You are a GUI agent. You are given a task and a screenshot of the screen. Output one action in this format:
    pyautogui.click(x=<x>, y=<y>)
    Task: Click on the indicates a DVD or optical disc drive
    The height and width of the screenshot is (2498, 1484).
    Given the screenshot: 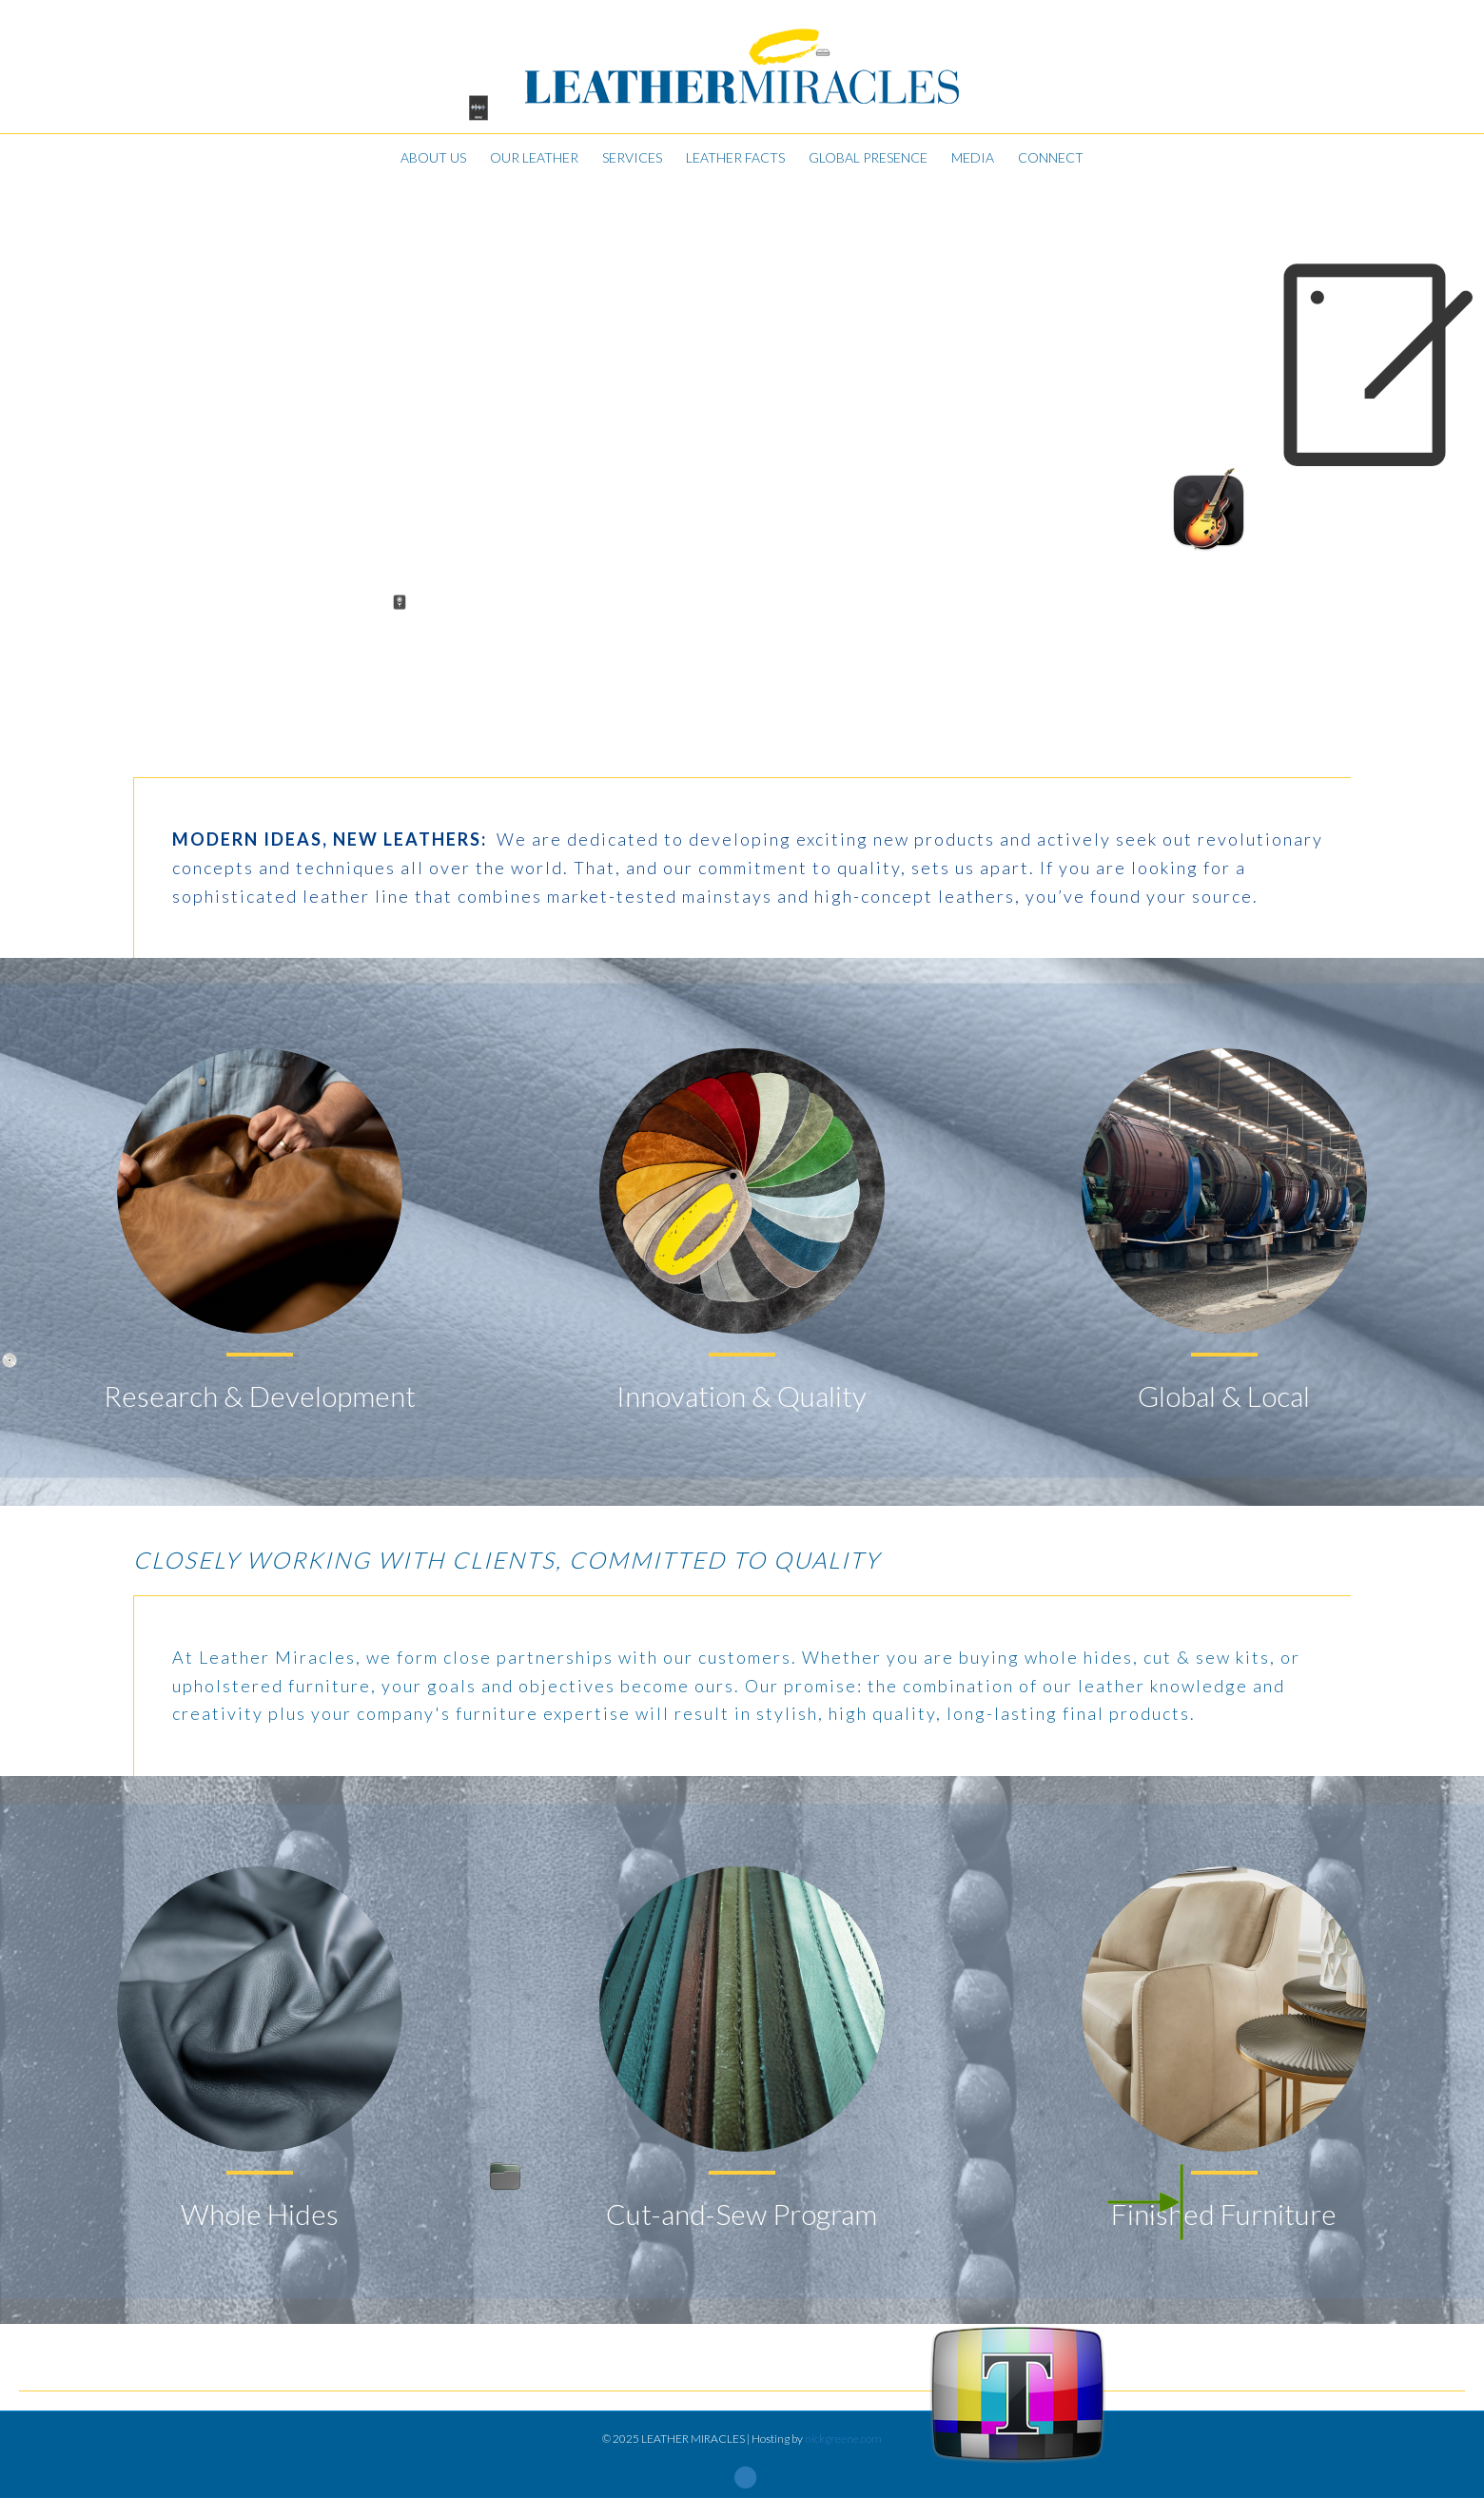 What is the action you would take?
    pyautogui.click(x=10, y=1360)
    